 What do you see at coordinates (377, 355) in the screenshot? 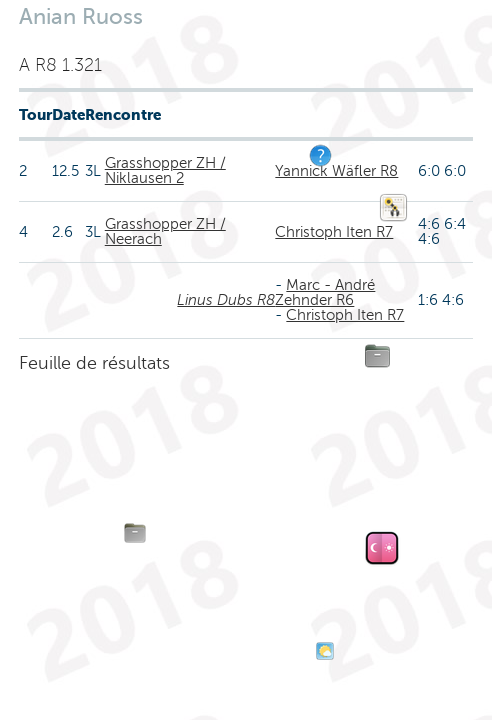
I see `open the file manager` at bounding box center [377, 355].